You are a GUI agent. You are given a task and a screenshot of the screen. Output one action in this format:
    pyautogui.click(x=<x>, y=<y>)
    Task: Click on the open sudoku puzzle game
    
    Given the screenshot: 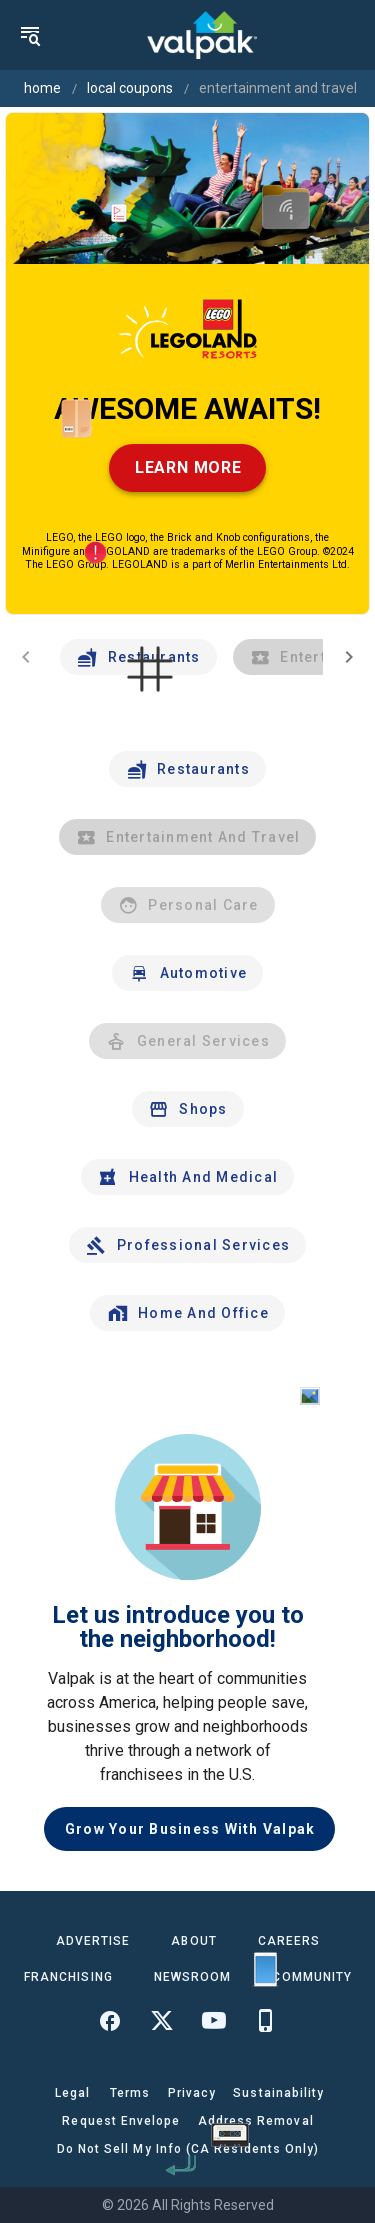 What is the action you would take?
    pyautogui.click(x=150, y=669)
    